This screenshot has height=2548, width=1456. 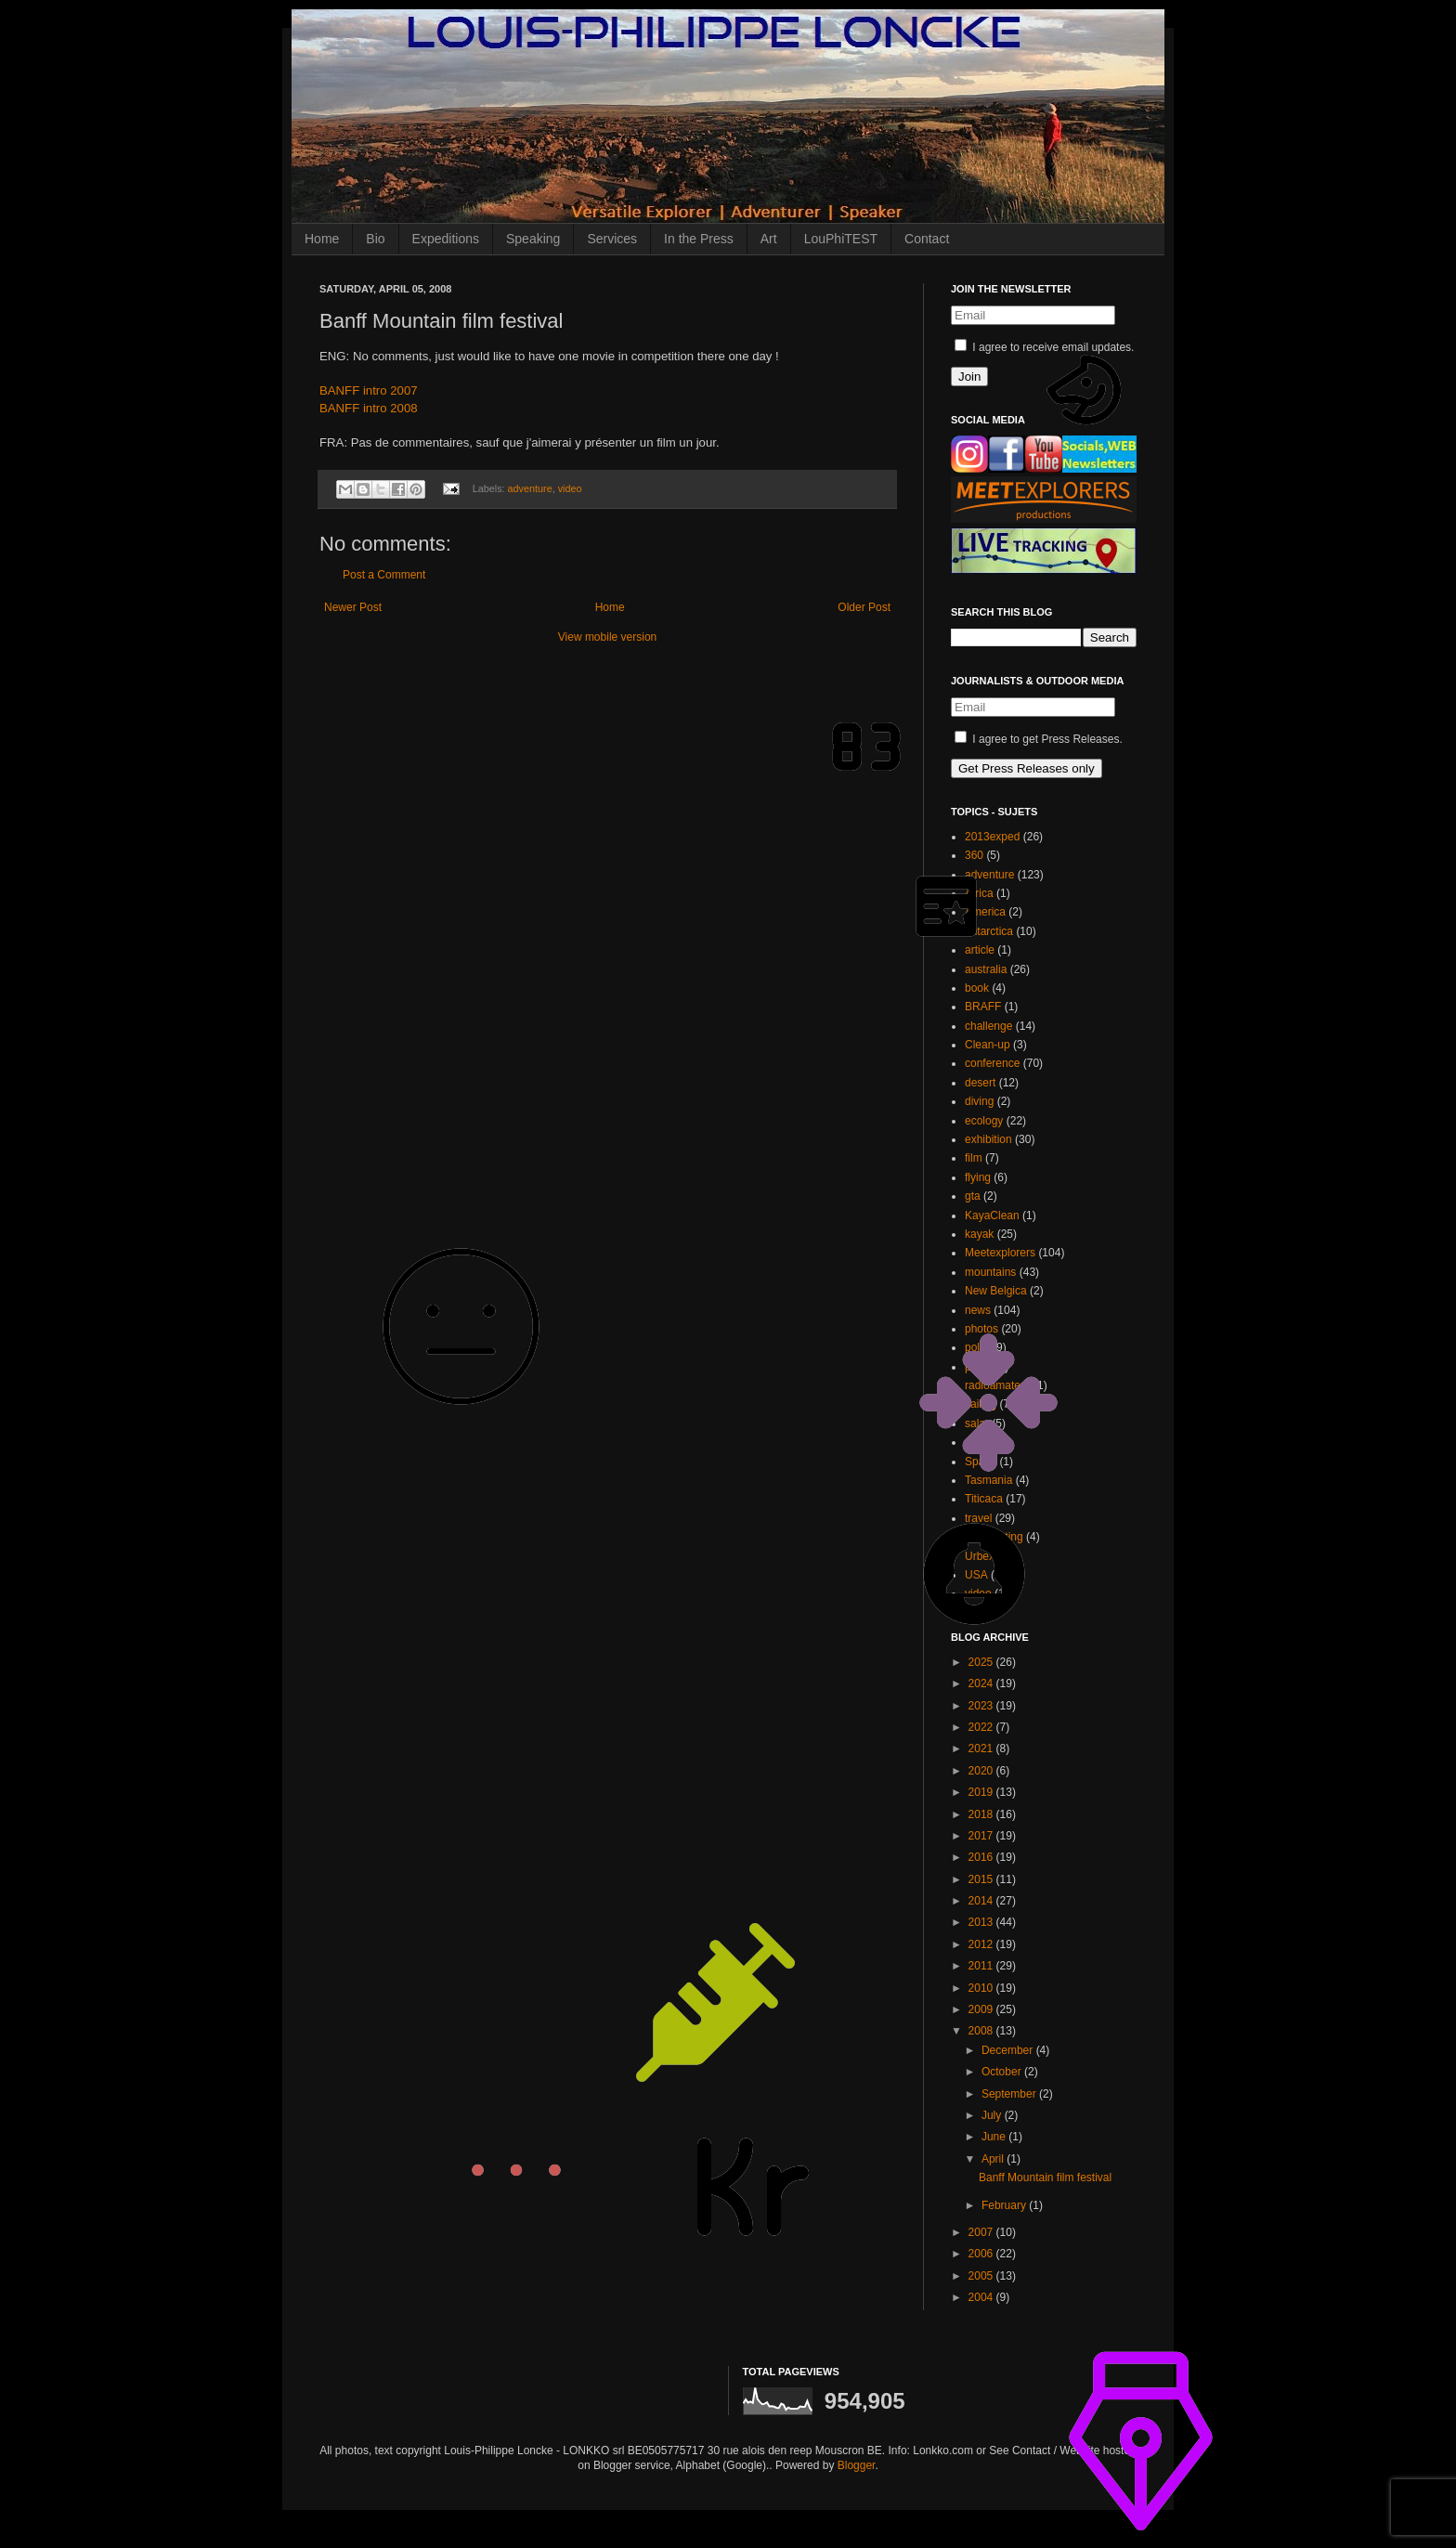 I want to click on indicates swedish krona currency, so click(x=753, y=2187).